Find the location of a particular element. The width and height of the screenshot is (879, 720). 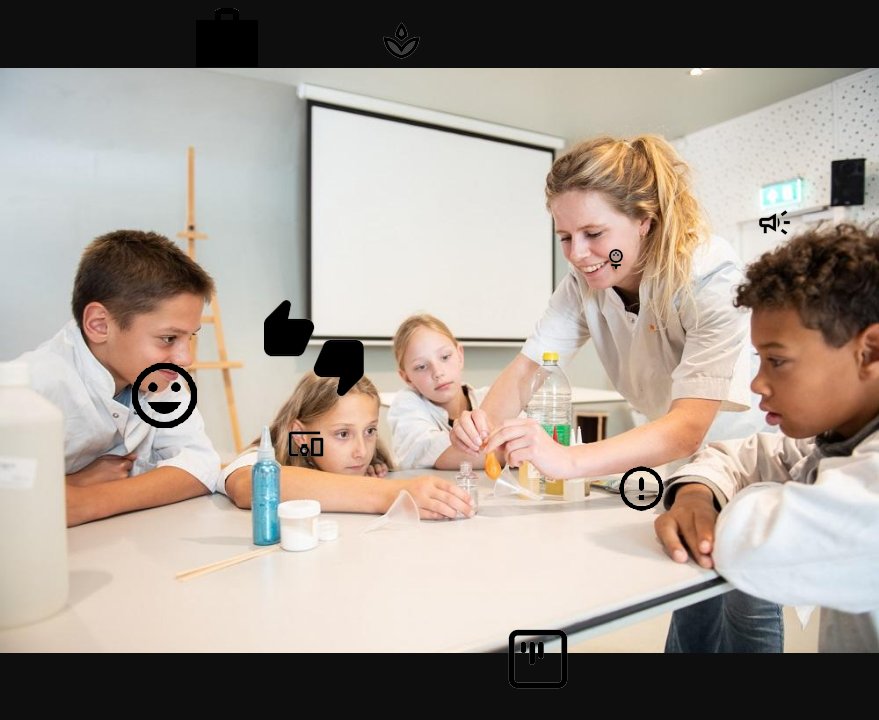

access golf sports content or scores is located at coordinates (616, 259).